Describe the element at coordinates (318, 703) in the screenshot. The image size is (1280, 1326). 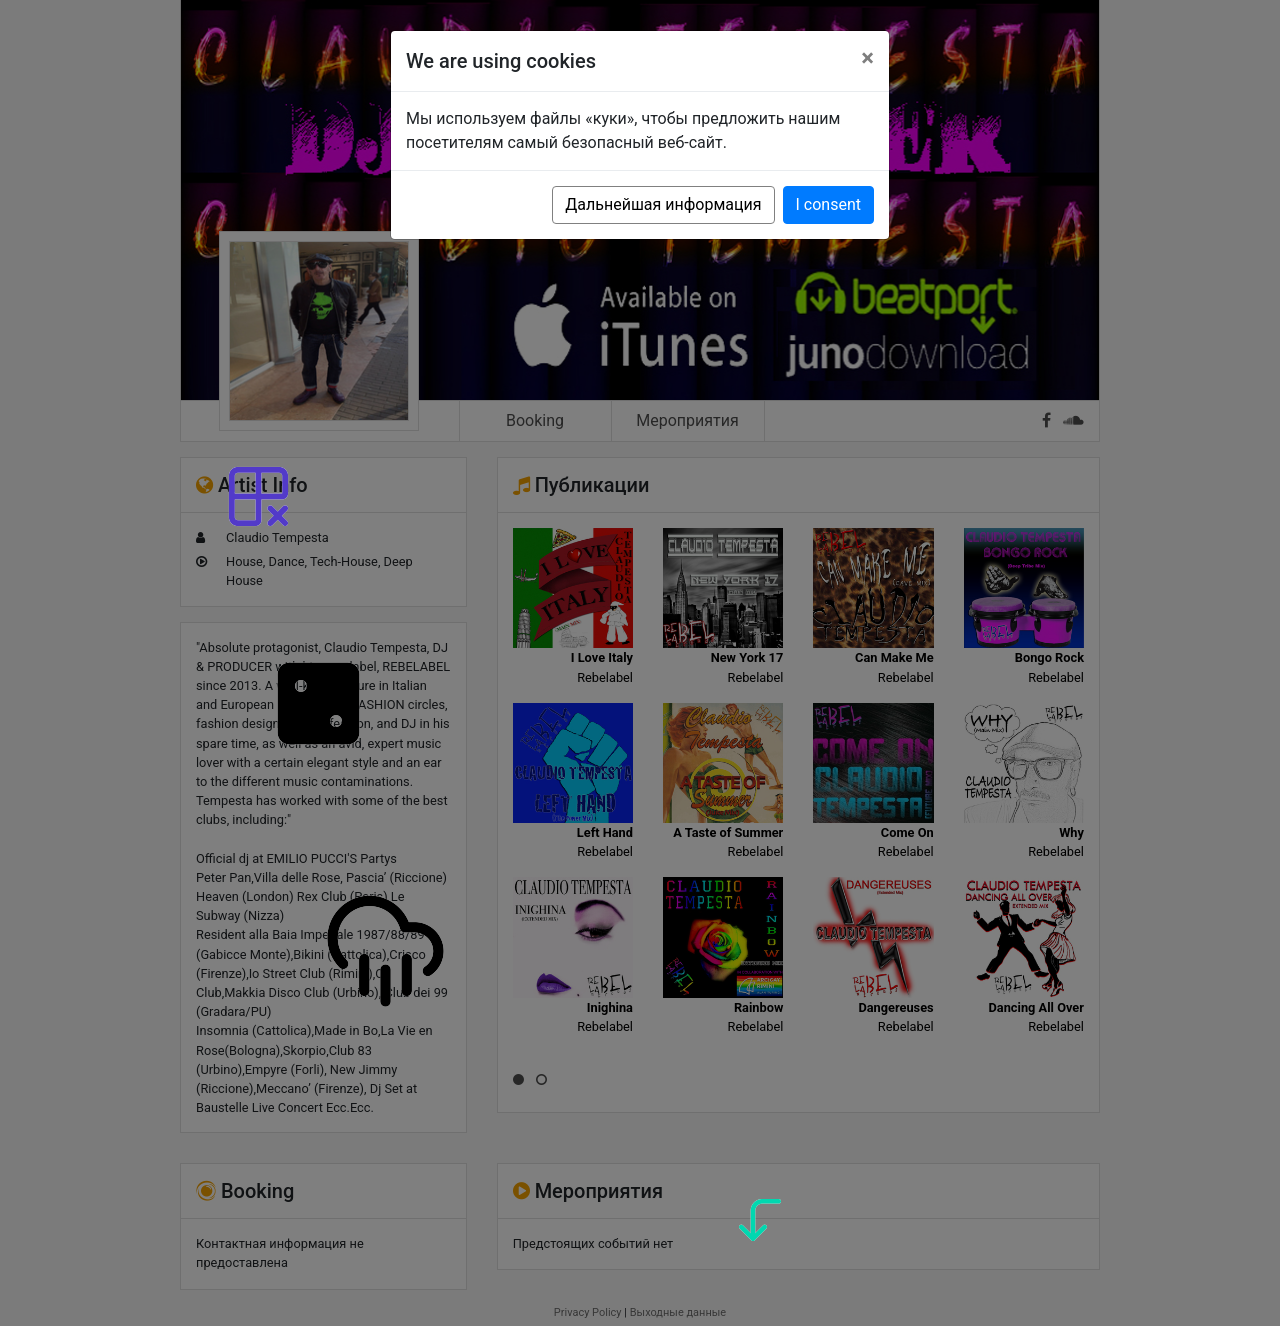
I see `indicates a random or chance-based action` at that location.